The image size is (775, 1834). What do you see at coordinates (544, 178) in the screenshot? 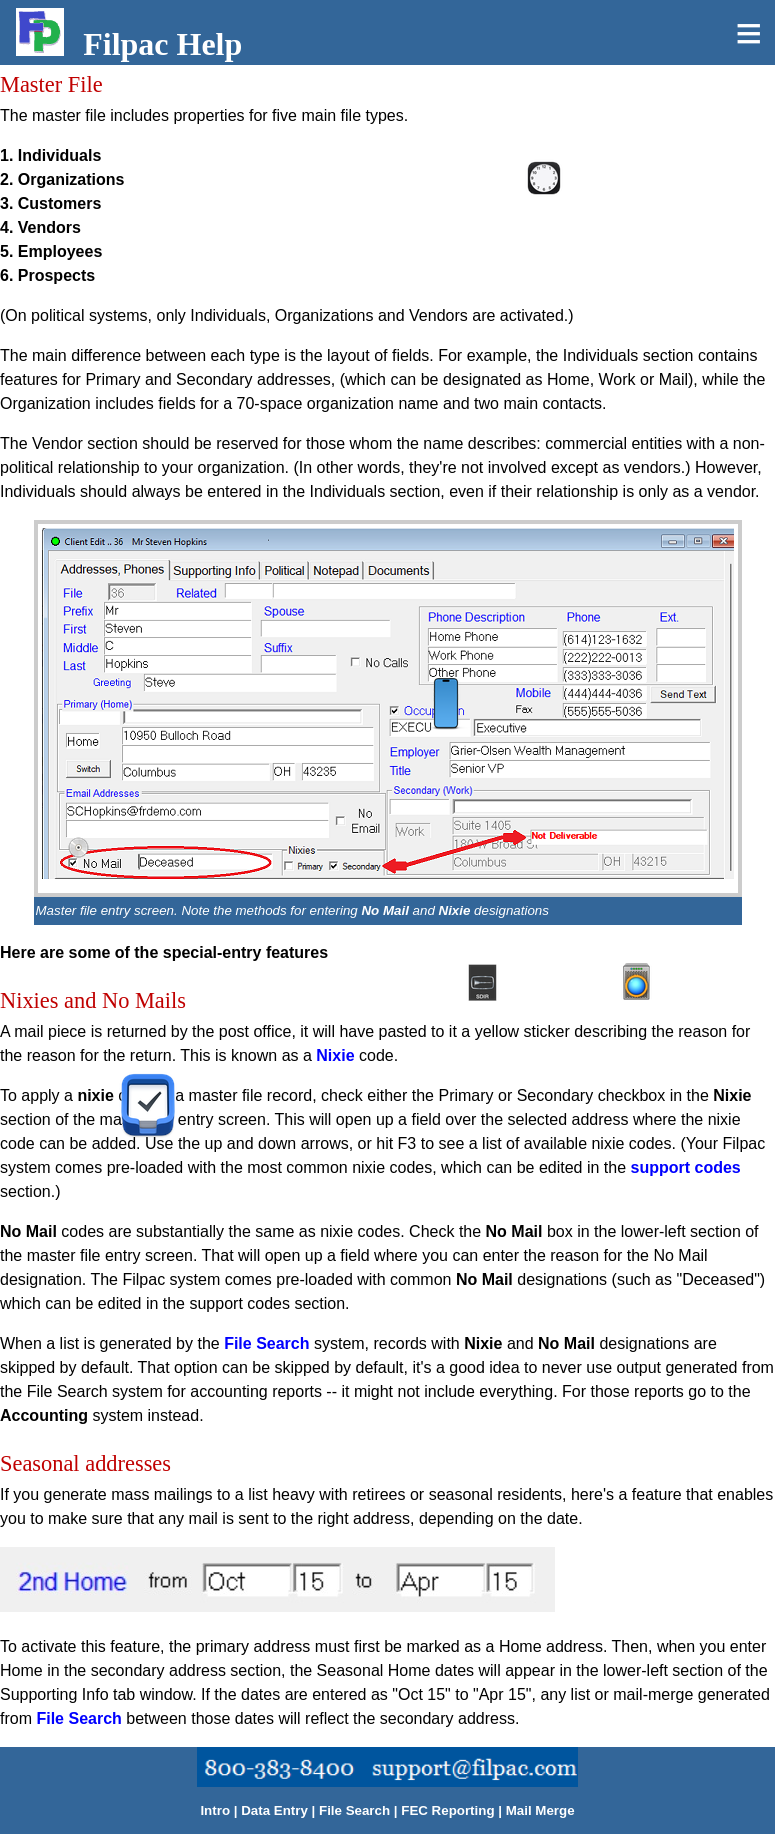
I see `open the clock app` at bounding box center [544, 178].